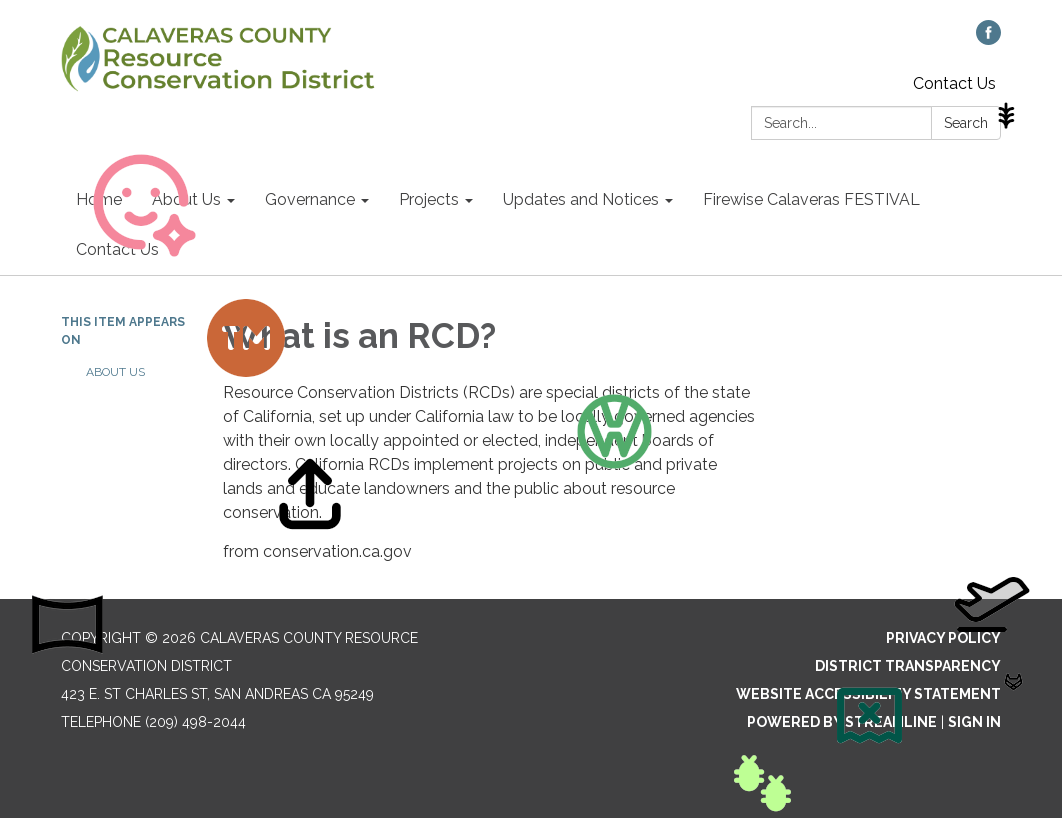 Image resolution: width=1062 pixels, height=818 pixels. Describe the element at coordinates (141, 202) in the screenshot. I see `add a reaction or emoji` at that location.